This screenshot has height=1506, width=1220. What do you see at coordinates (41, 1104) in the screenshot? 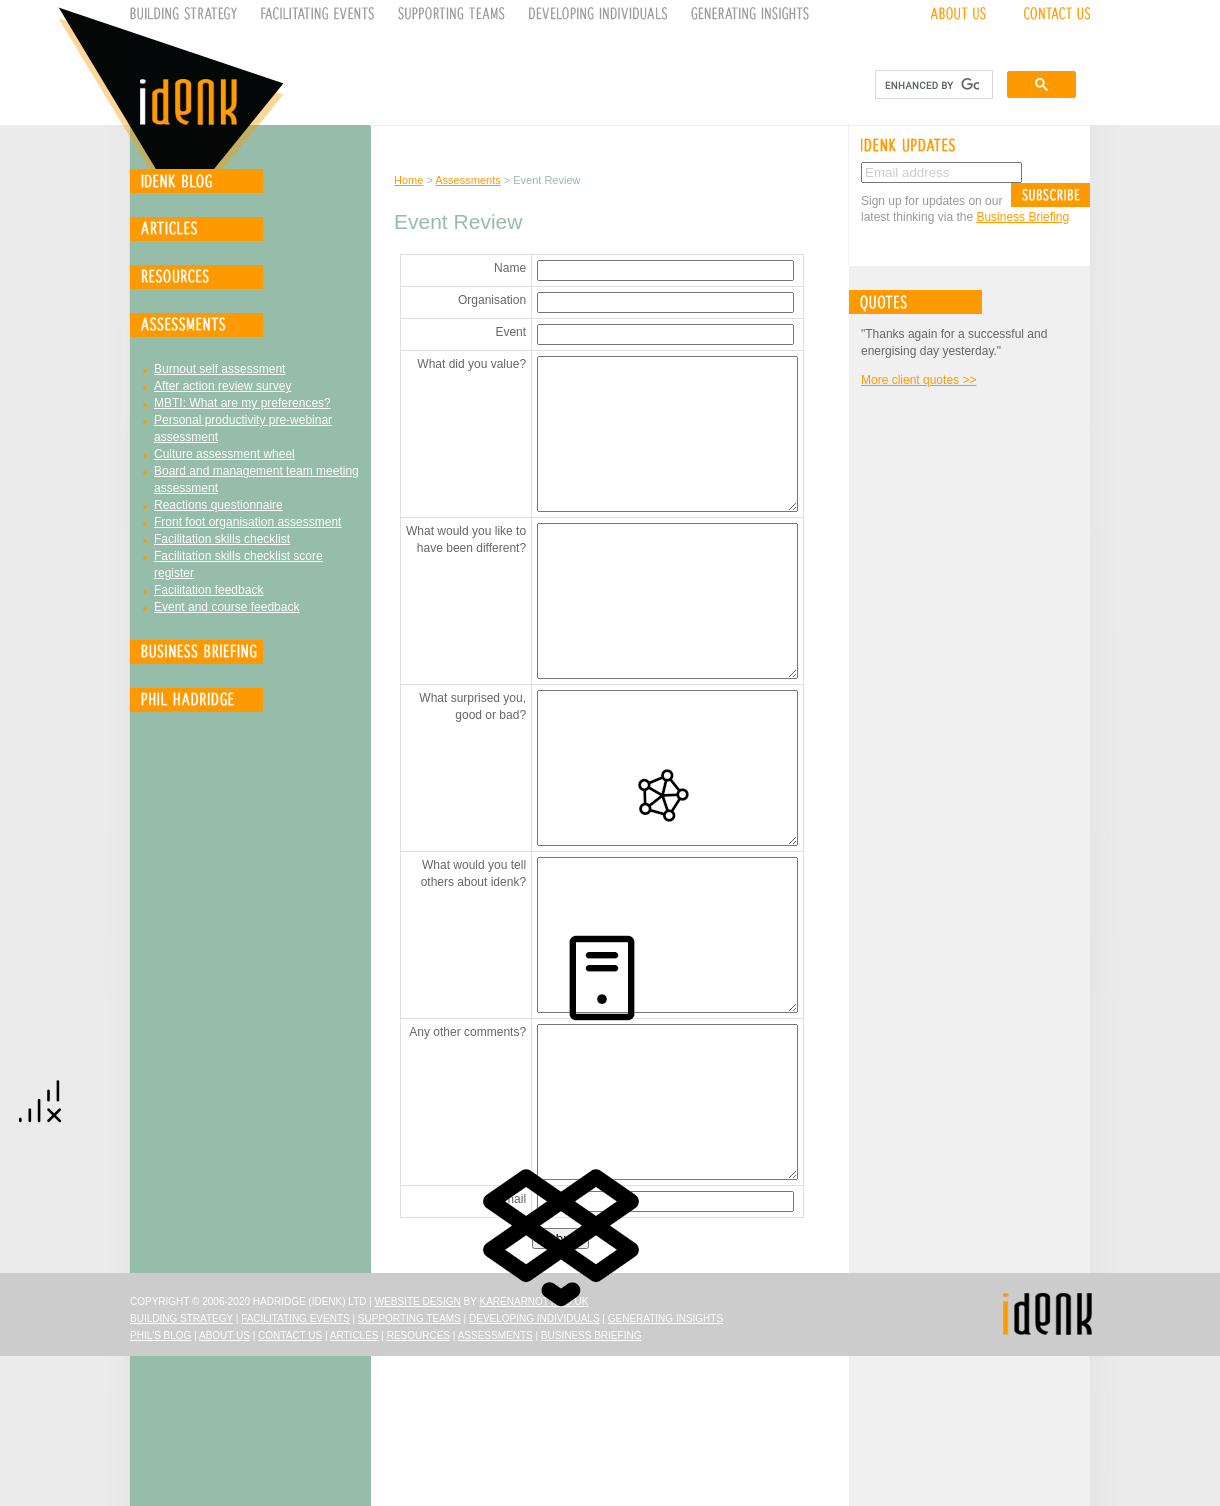
I see `no cellular signal available` at bounding box center [41, 1104].